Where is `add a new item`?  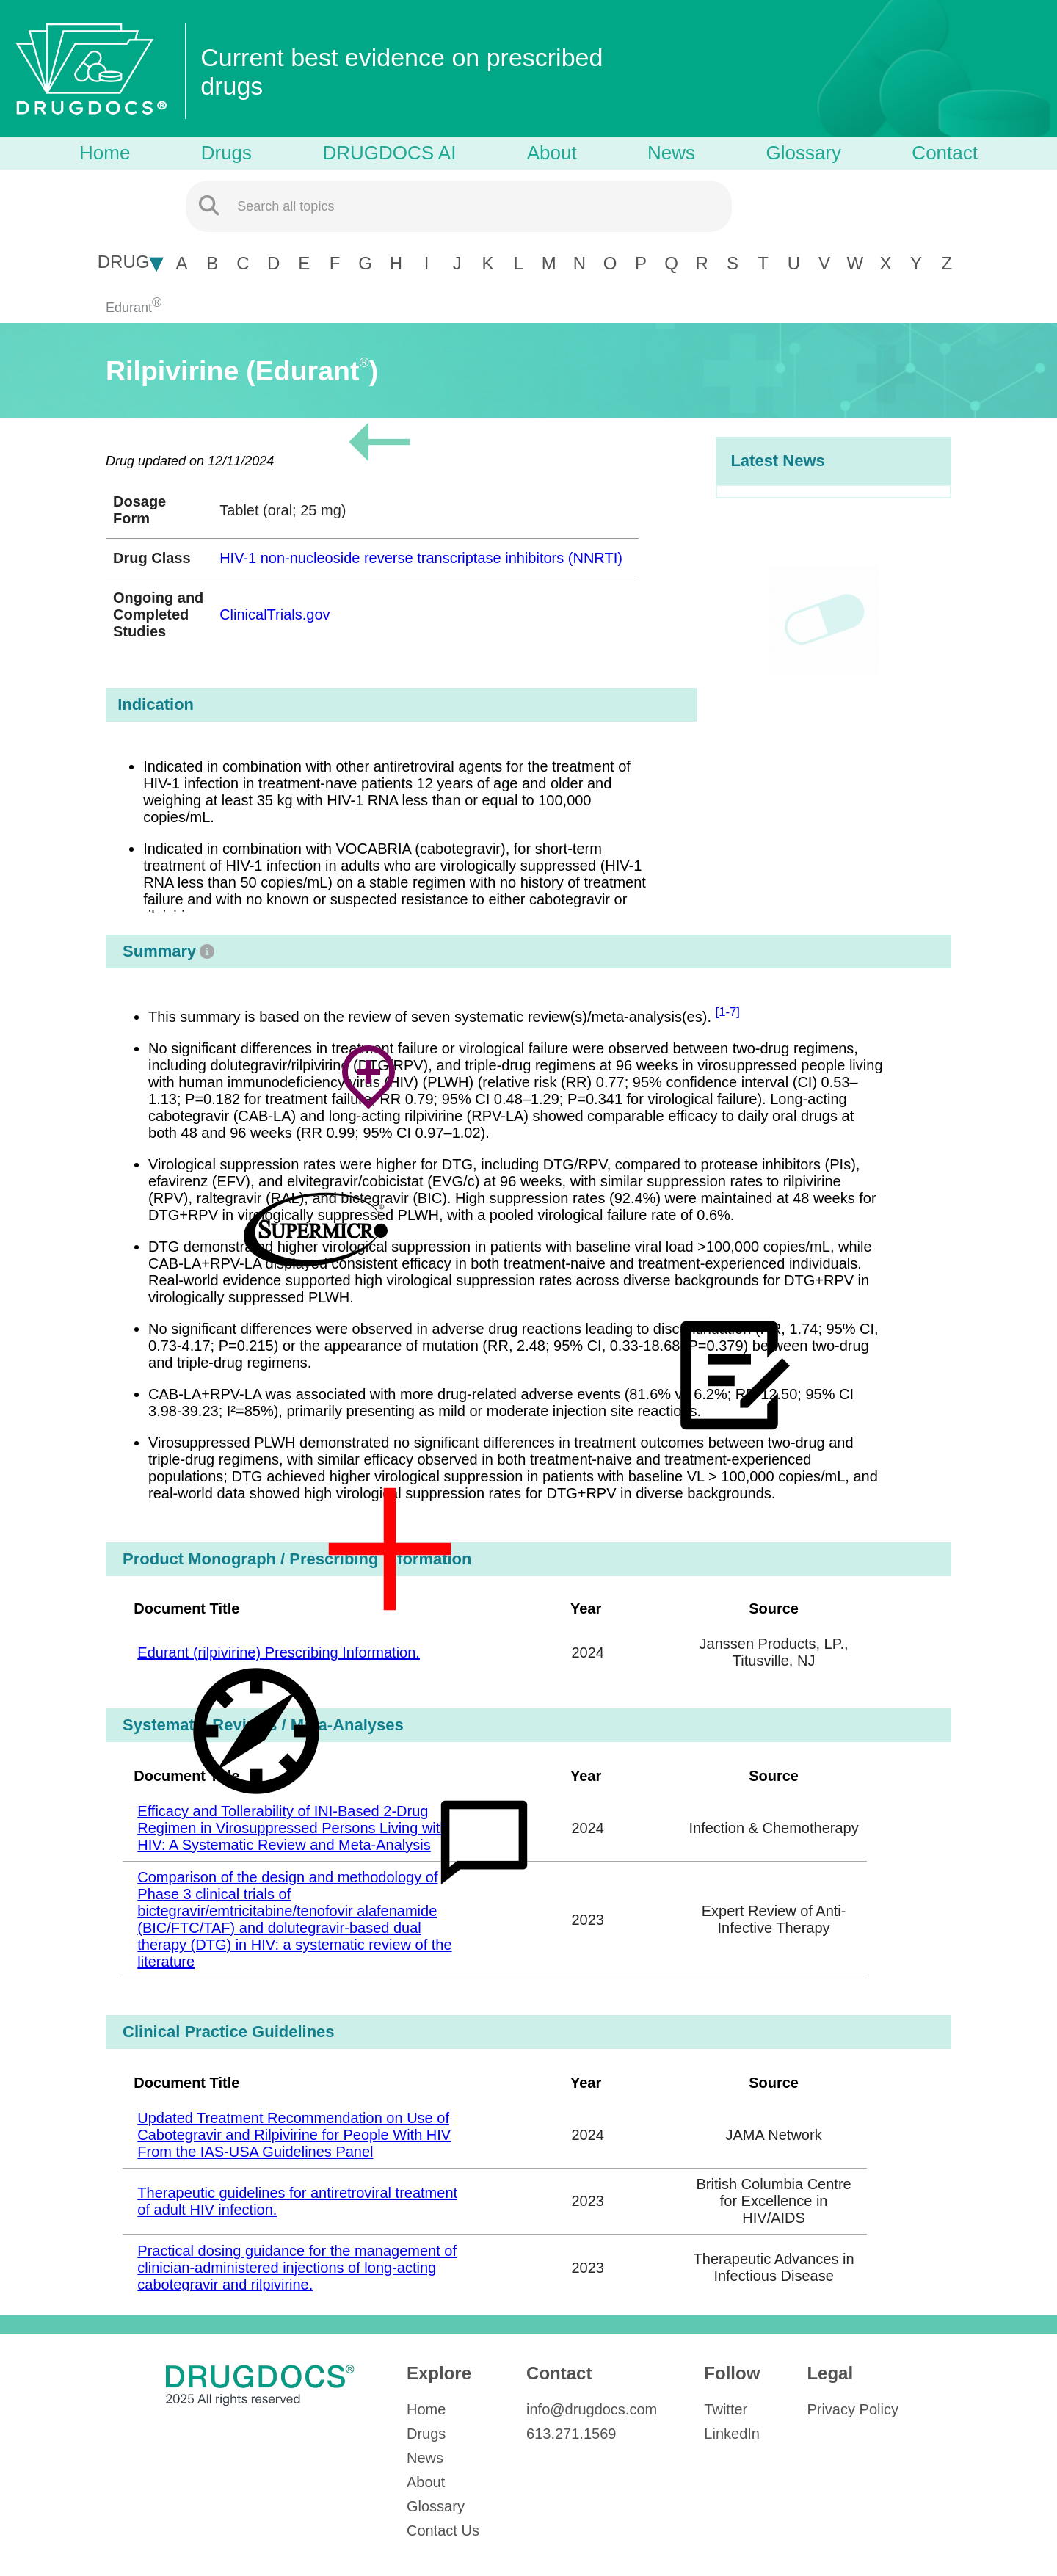 add a new item is located at coordinates (390, 1549).